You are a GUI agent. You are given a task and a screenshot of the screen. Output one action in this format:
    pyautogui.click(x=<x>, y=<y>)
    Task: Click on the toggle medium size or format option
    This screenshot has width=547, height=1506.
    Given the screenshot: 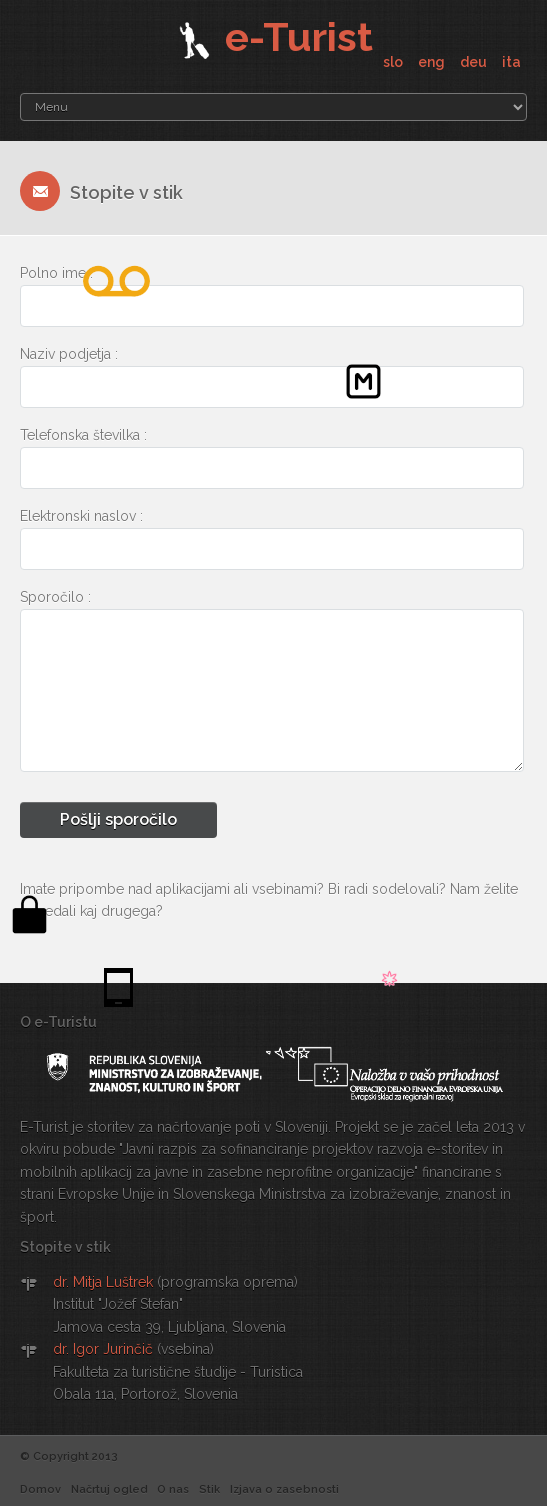 What is the action you would take?
    pyautogui.click(x=363, y=381)
    